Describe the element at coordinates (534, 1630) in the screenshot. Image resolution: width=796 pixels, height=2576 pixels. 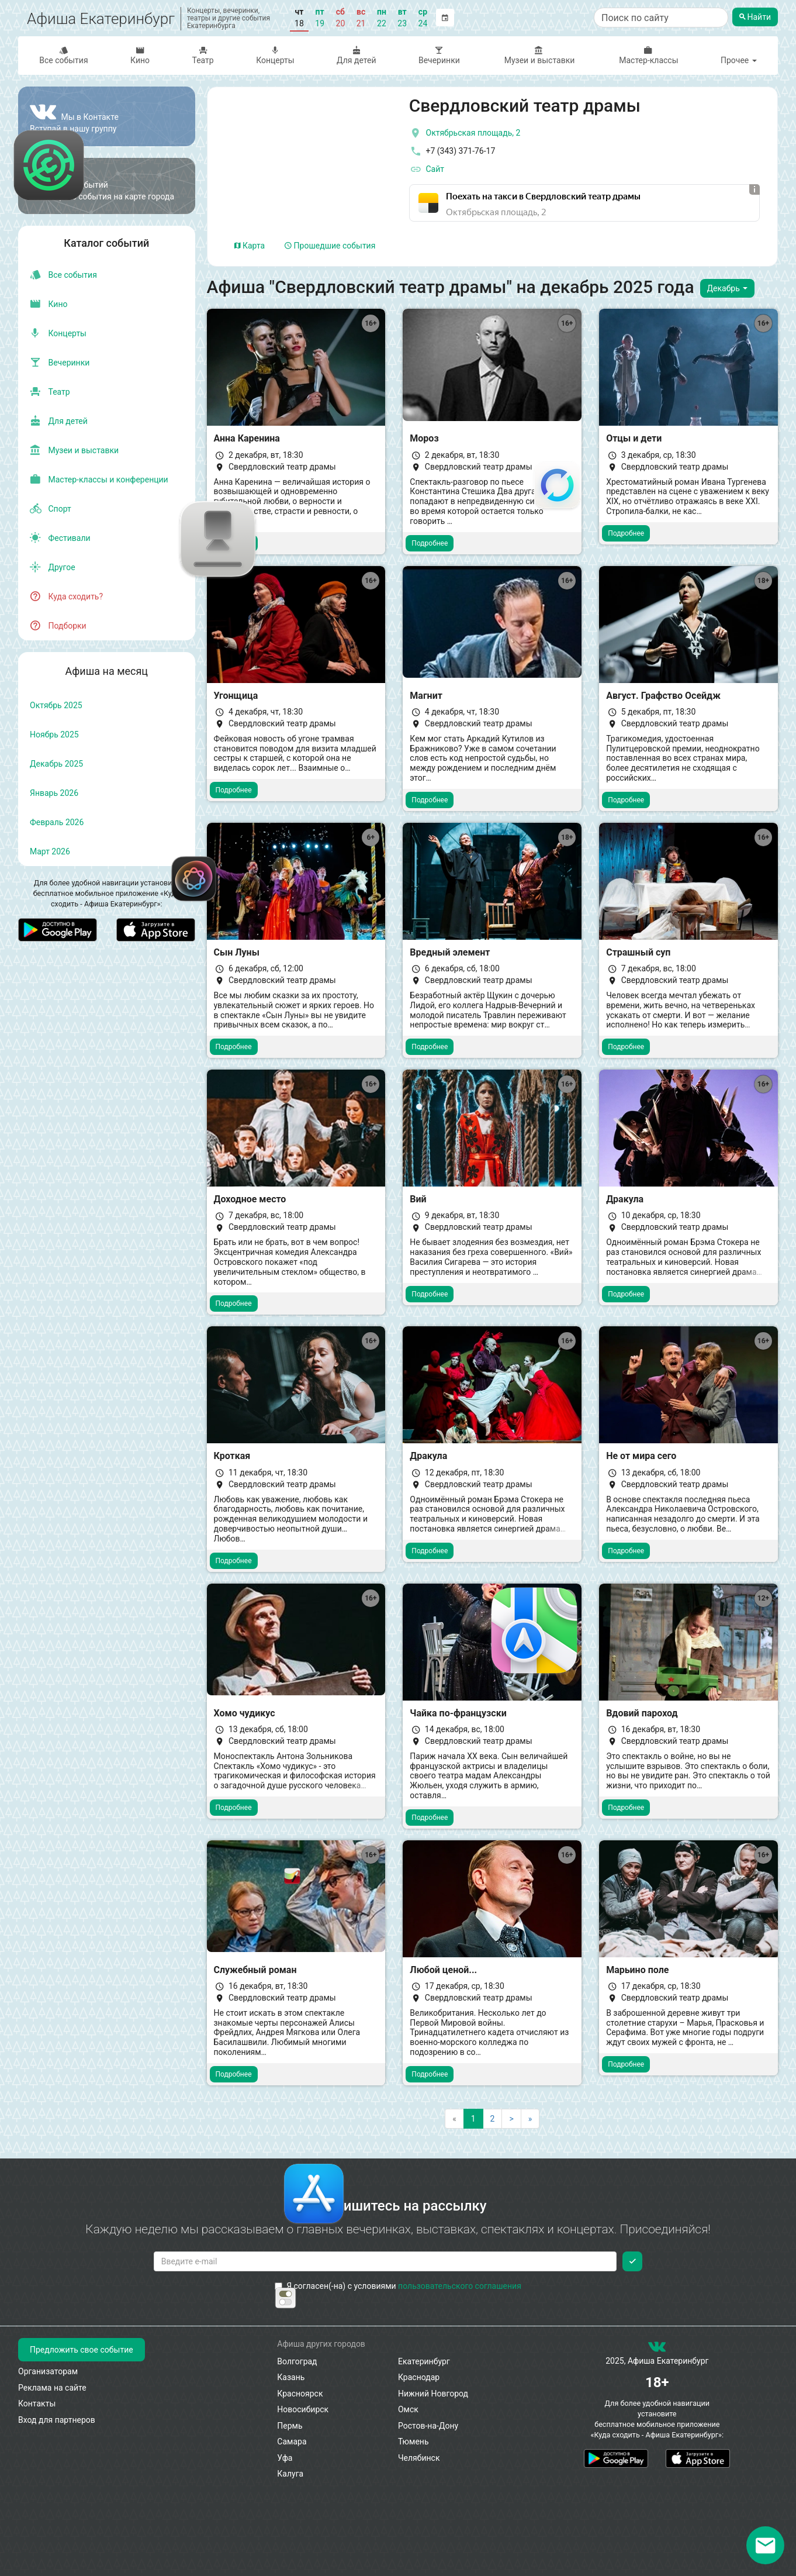
I see `open Apple Maps application` at that location.